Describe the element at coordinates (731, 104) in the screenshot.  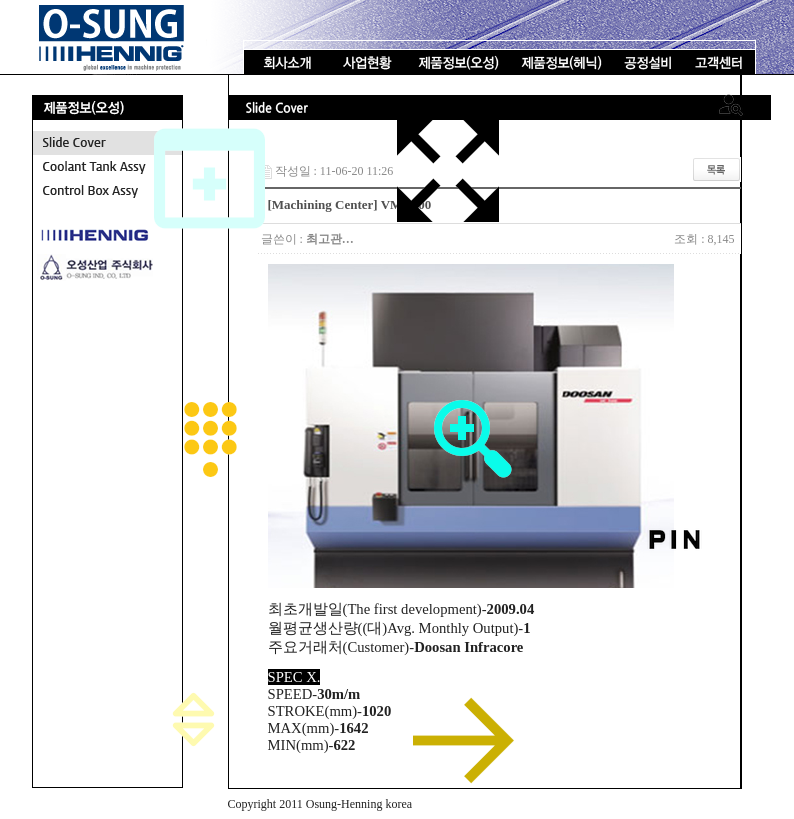
I see `search for a user or contact` at that location.